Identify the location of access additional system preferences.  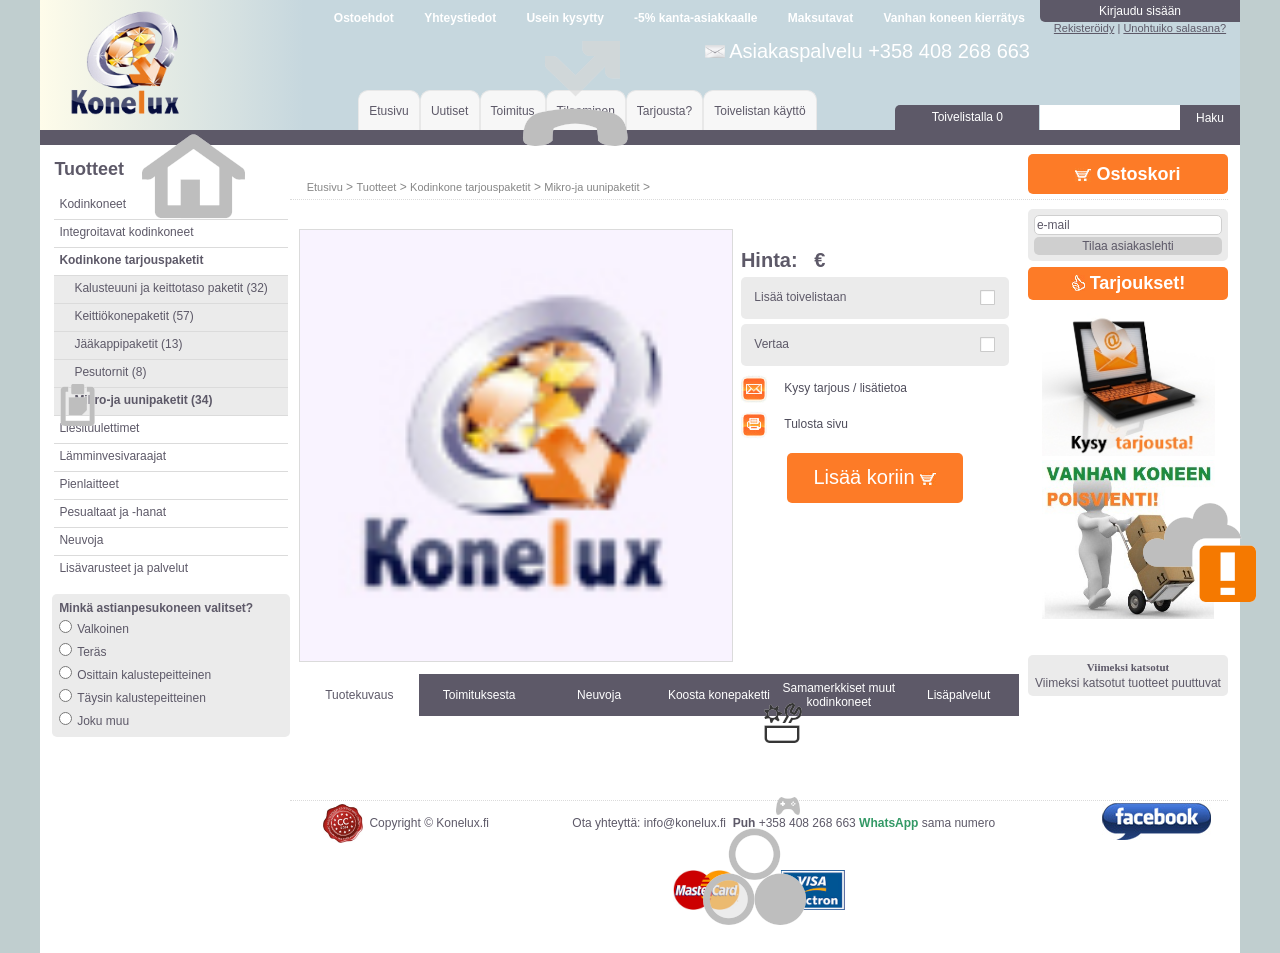
(782, 723).